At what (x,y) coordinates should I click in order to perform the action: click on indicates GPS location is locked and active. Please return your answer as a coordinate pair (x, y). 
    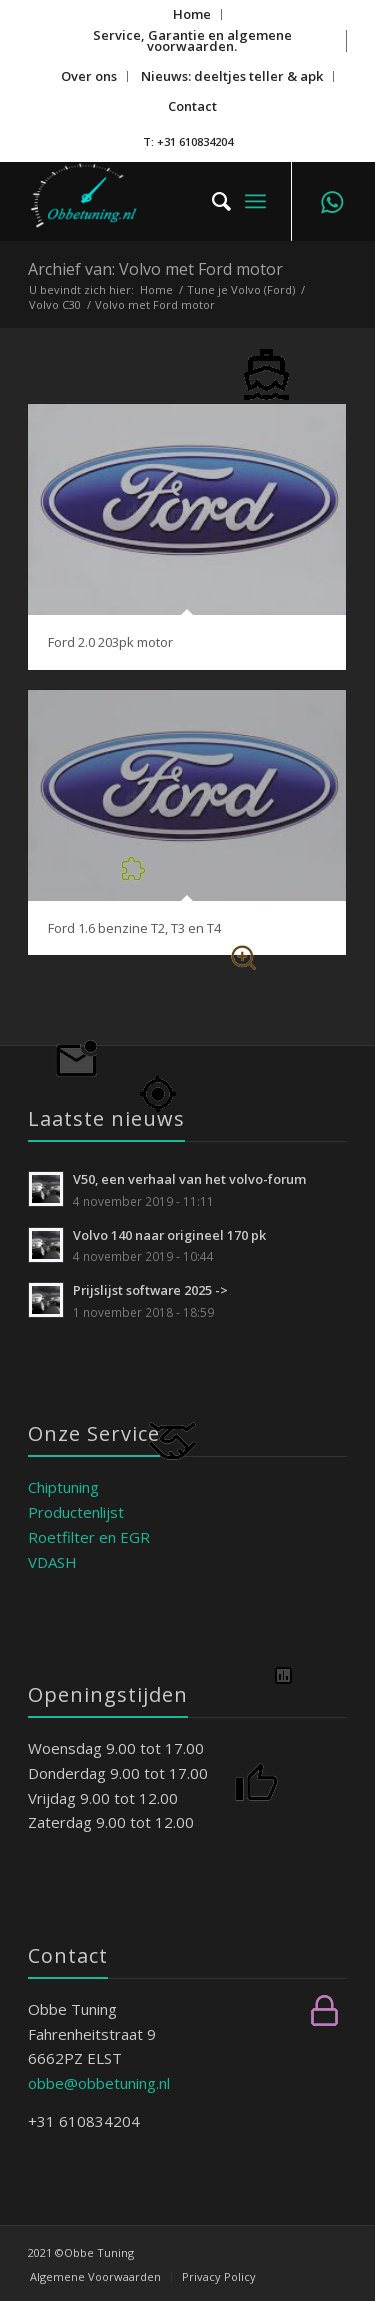
    Looking at the image, I should click on (158, 1094).